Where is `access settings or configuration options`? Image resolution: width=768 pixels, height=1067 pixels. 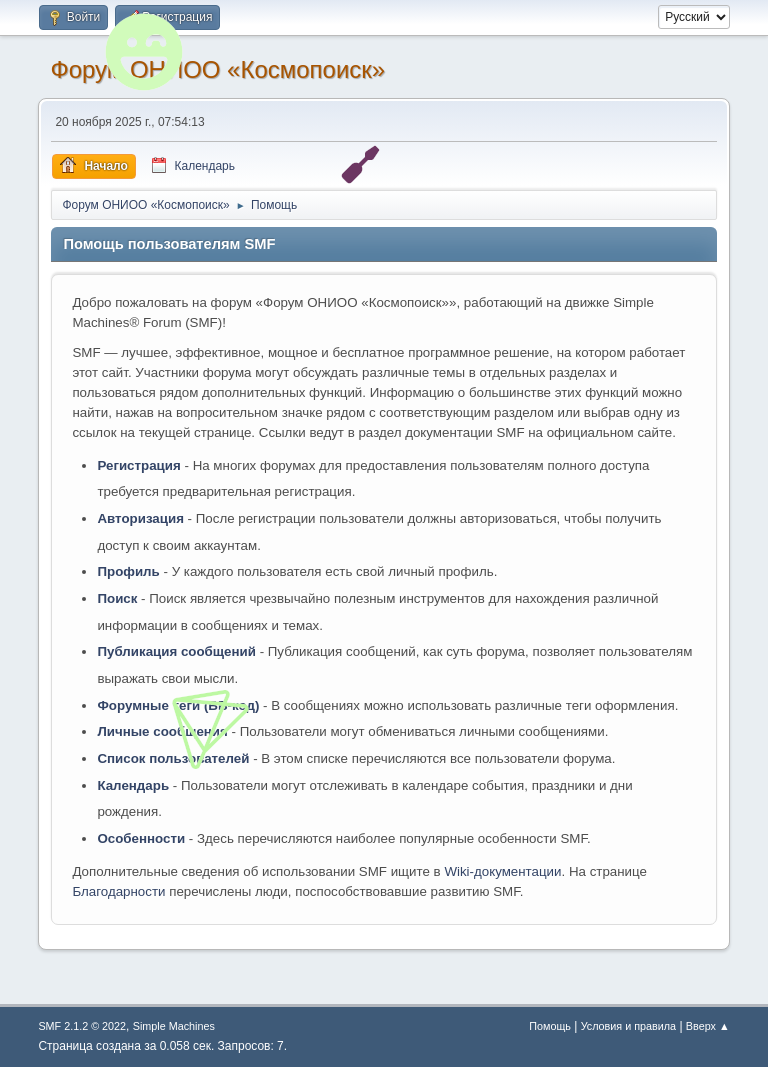
access settings or configuration options is located at coordinates (360, 164).